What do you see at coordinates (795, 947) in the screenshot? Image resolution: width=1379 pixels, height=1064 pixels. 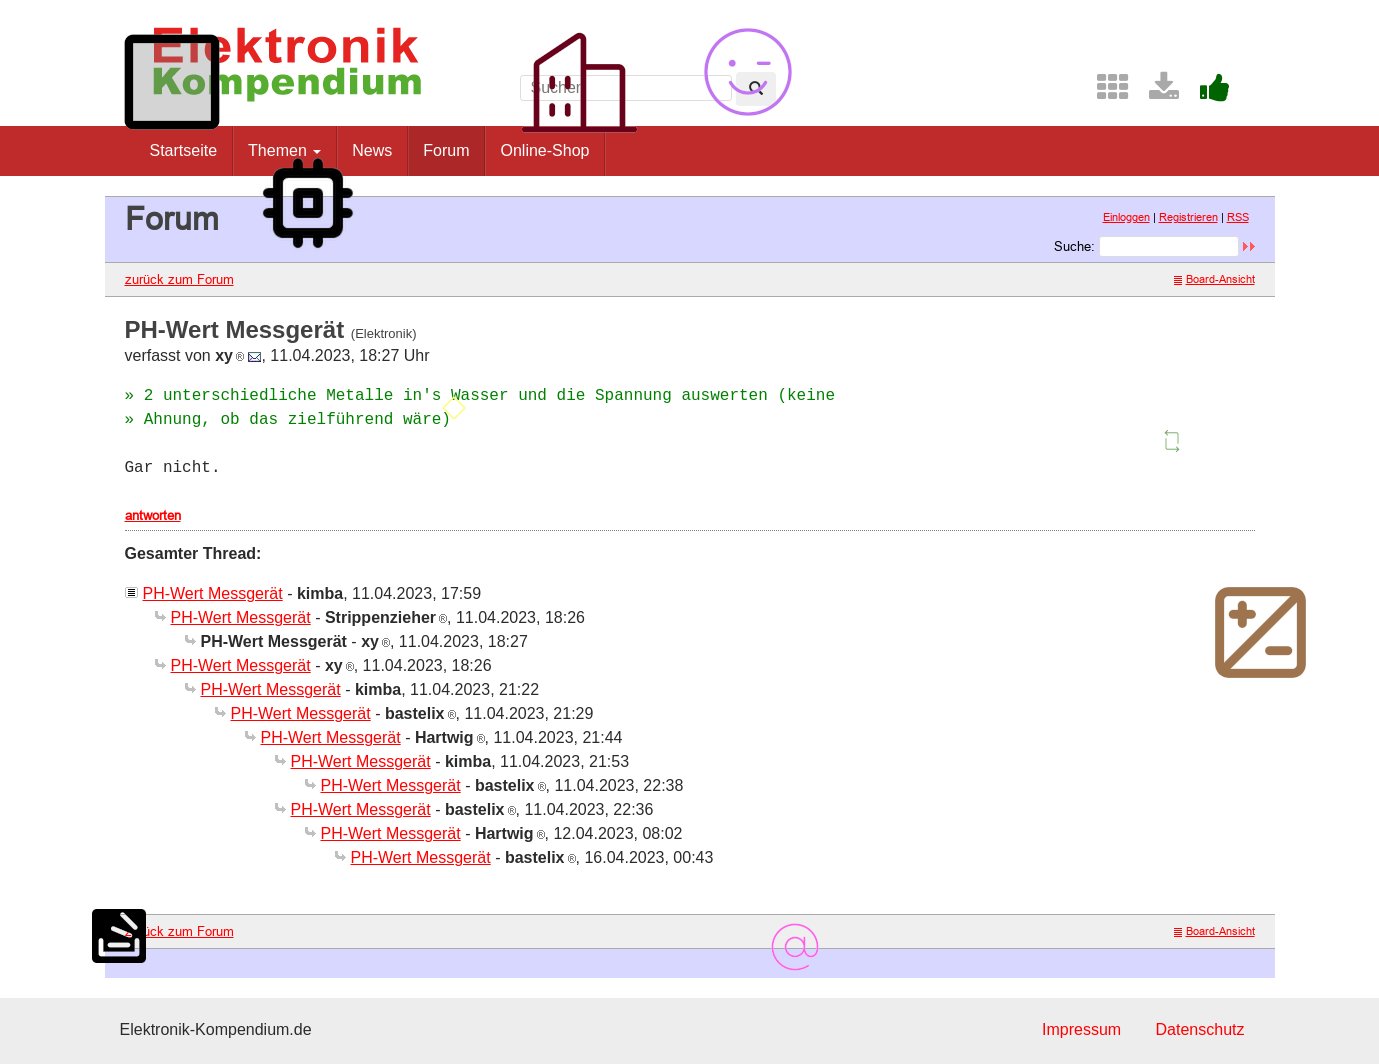 I see `mention a user in a post or comment` at bounding box center [795, 947].